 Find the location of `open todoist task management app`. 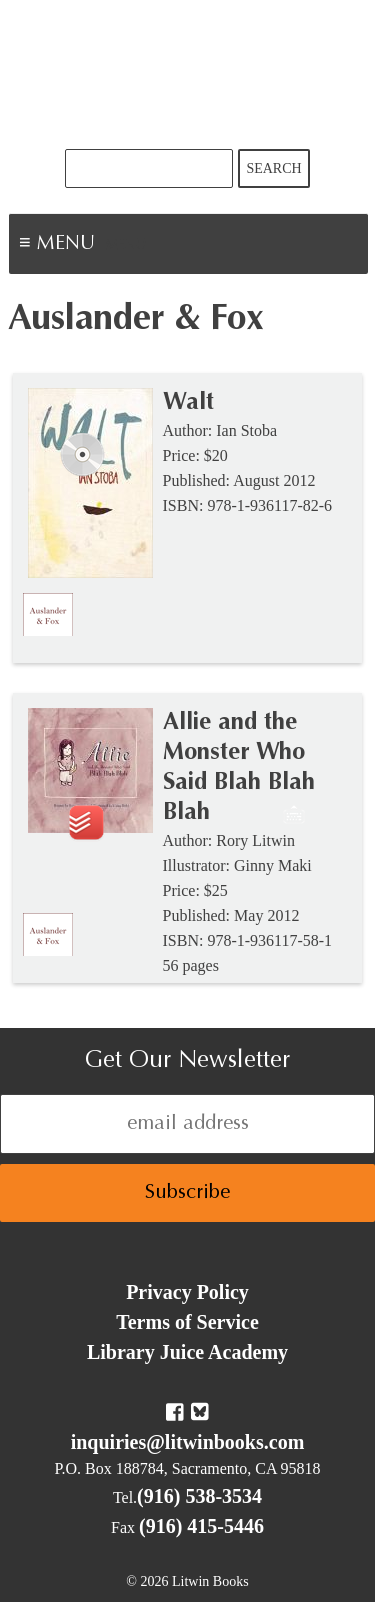

open todoist task management app is located at coordinates (86, 822).